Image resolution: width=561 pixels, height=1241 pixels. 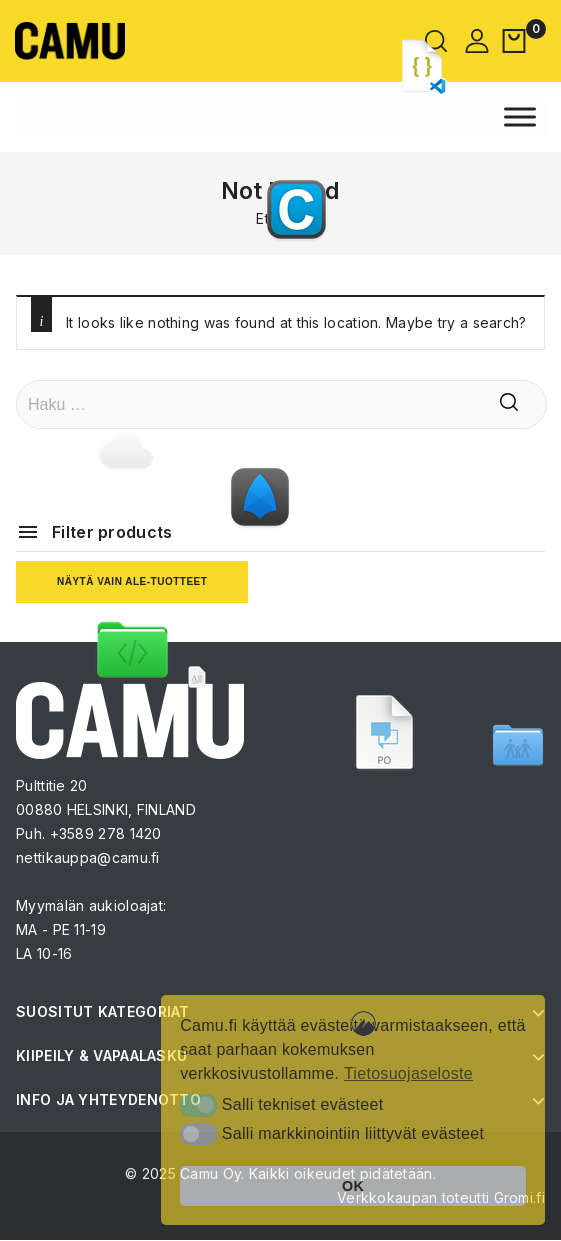 What do you see at coordinates (296, 209) in the screenshot?
I see `launch the cemu wii u emulator` at bounding box center [296, 209].